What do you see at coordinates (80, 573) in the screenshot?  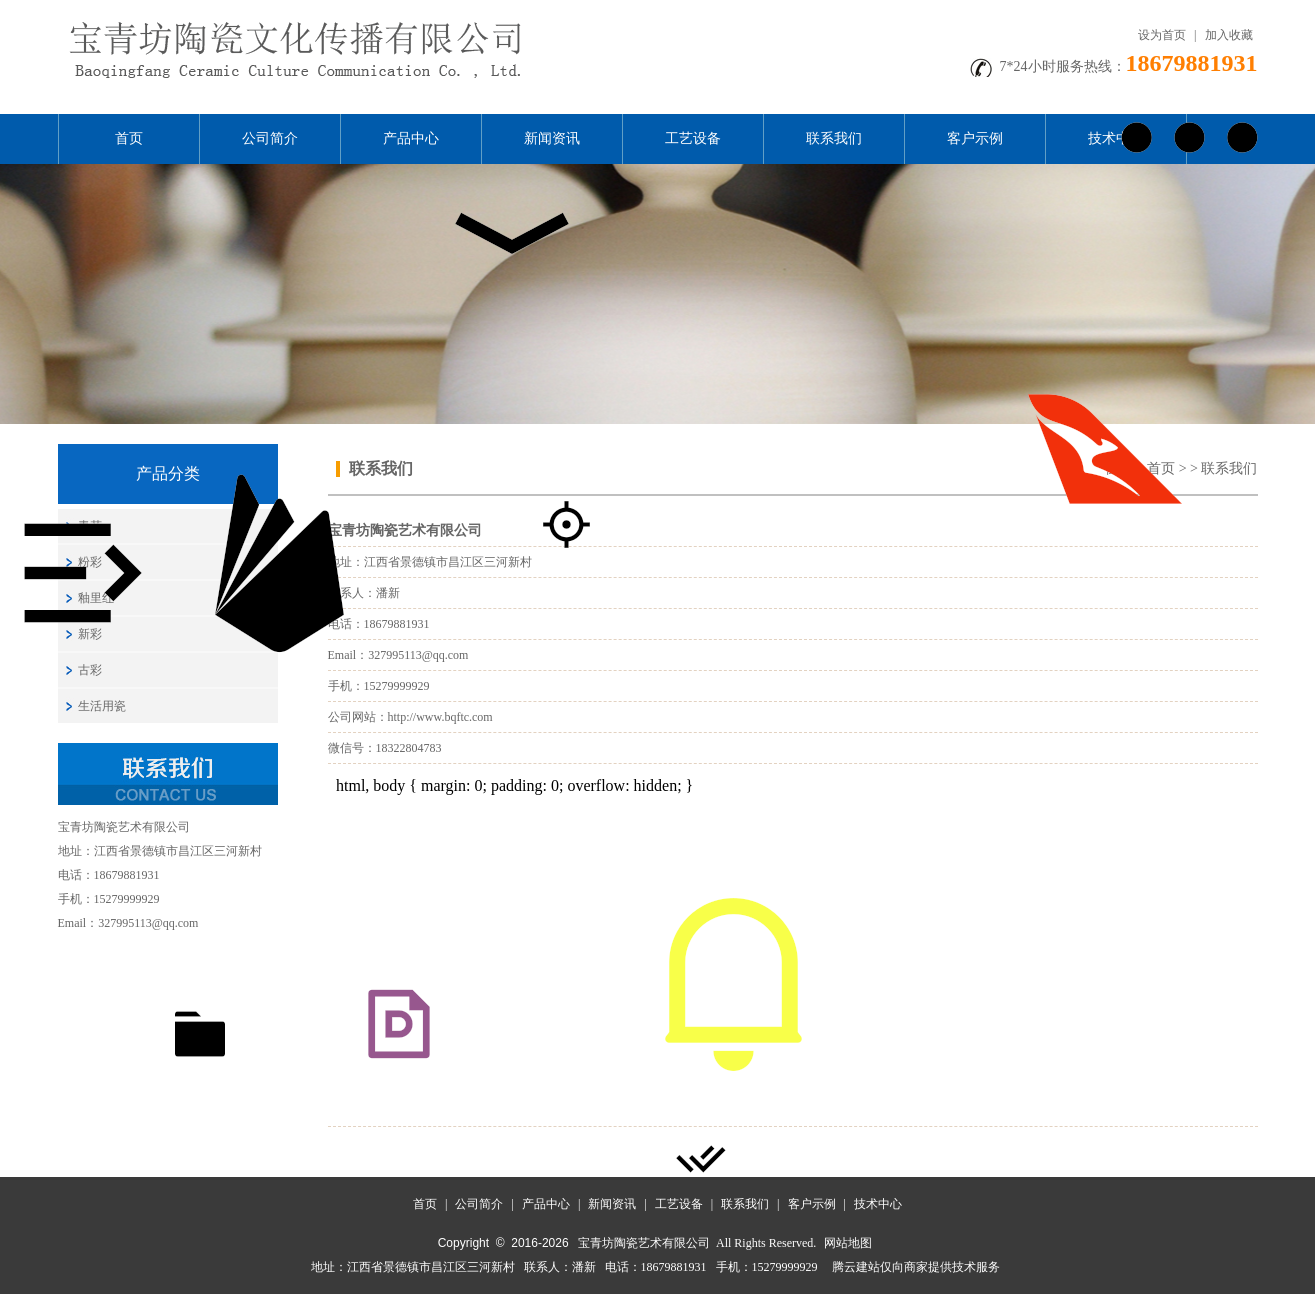 I see `expand a collapsed sidebar menu` at bounding box center [80, 573].